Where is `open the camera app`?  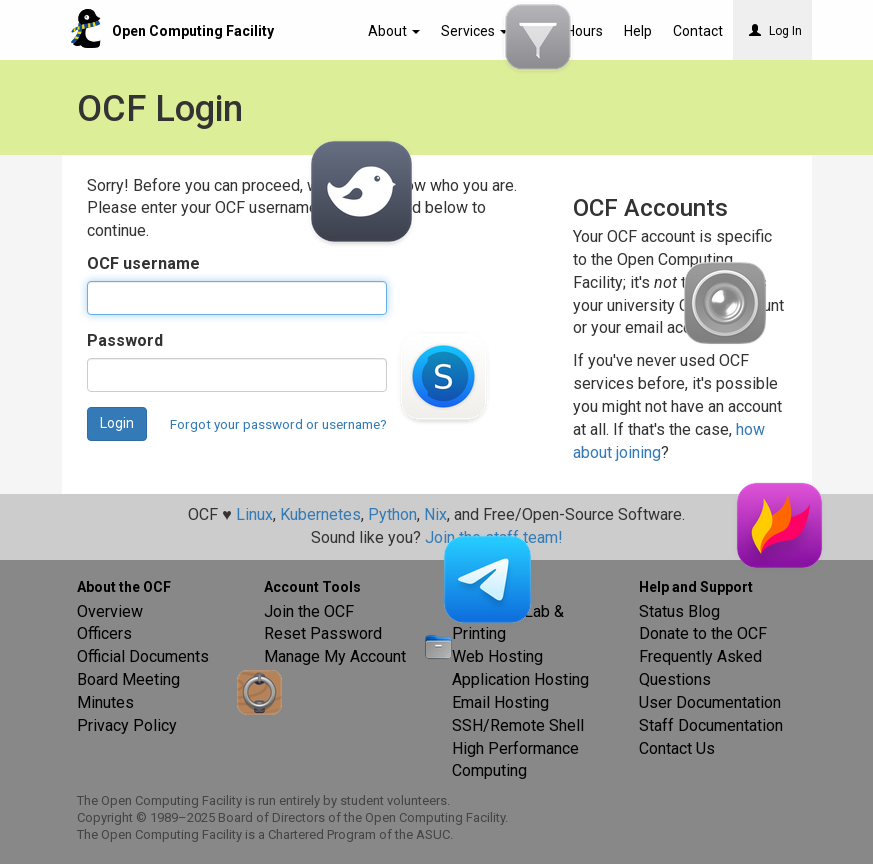 open the camera app is located at coordinates (725, 303).